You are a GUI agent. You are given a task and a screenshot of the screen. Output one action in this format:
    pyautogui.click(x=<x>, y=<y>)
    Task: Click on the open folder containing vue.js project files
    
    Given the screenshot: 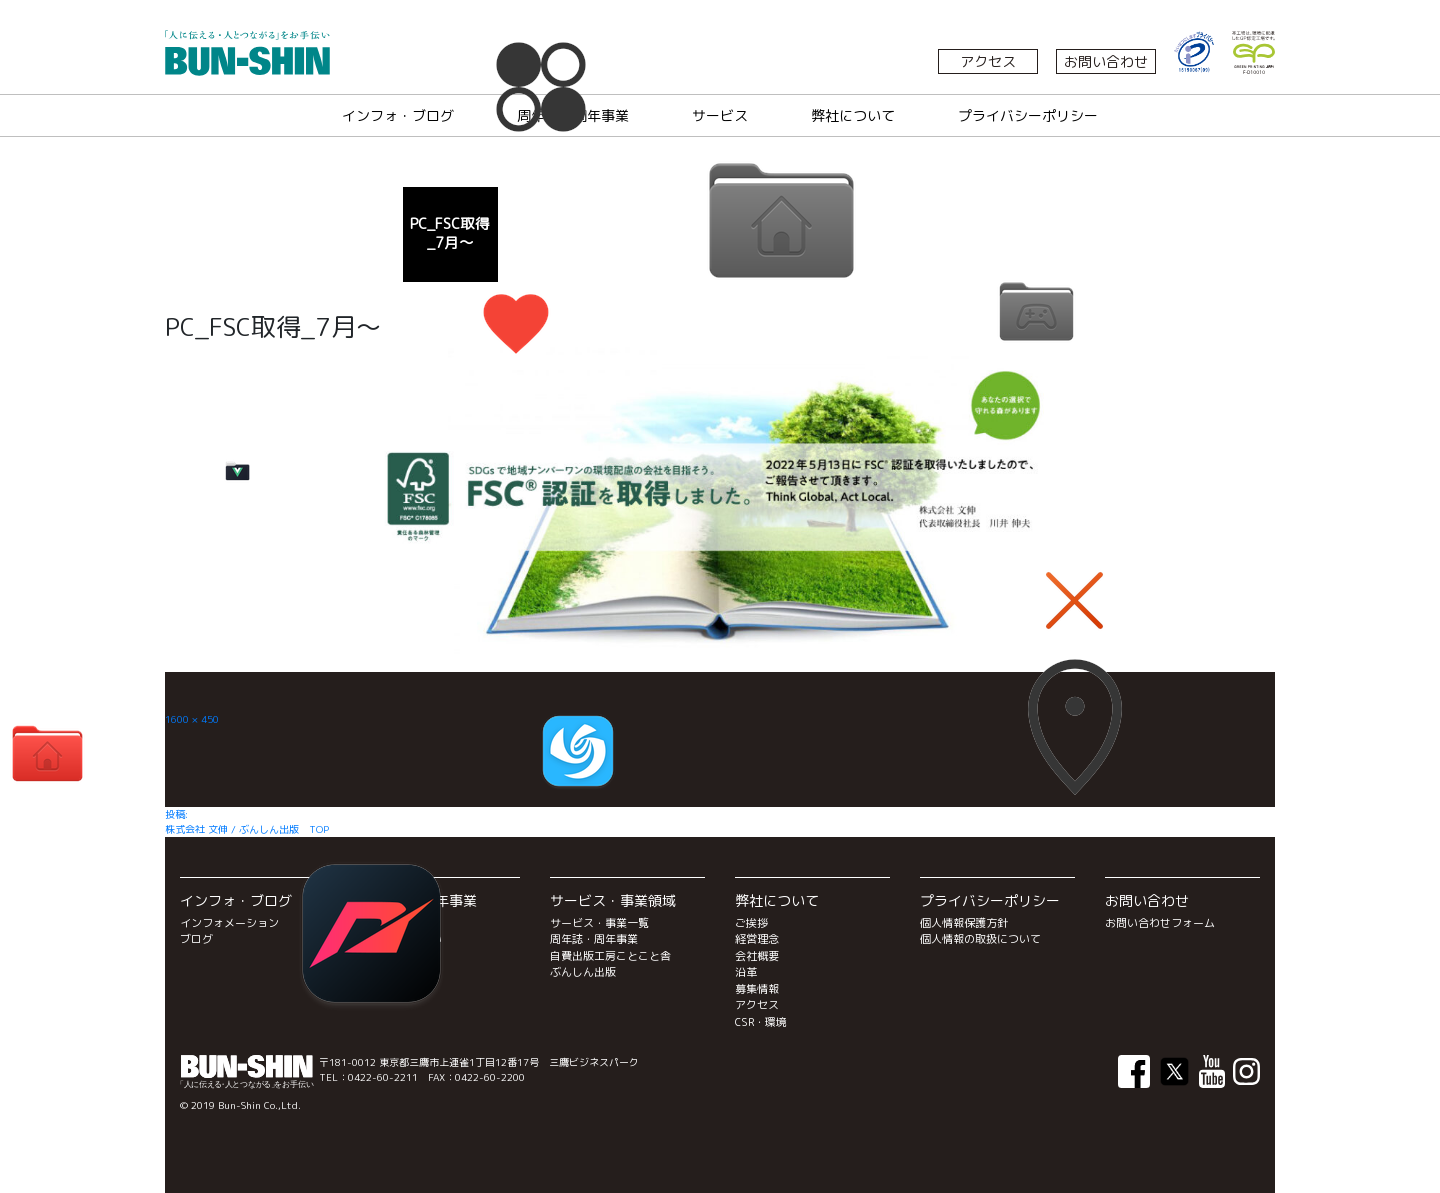 What is the action you would take?
    pyautogui.click(x=237, y=471)
    